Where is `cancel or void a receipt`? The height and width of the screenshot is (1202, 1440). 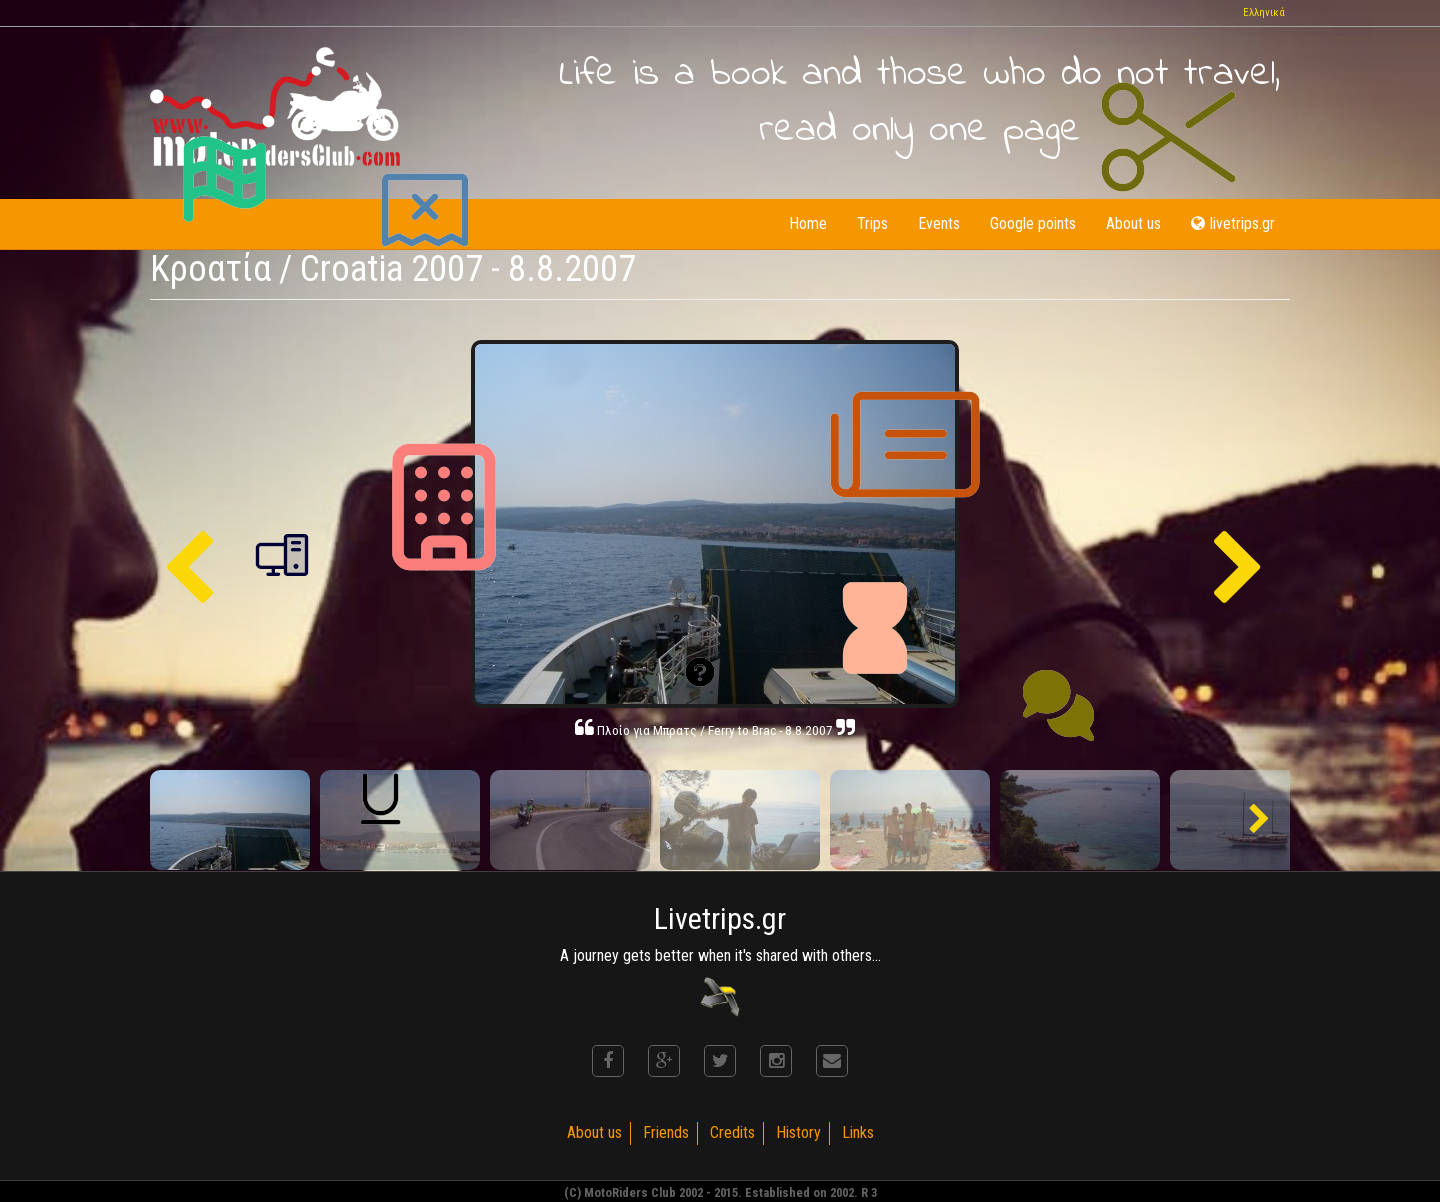 cancel or void a receipt is located at coordinates (425, 210).